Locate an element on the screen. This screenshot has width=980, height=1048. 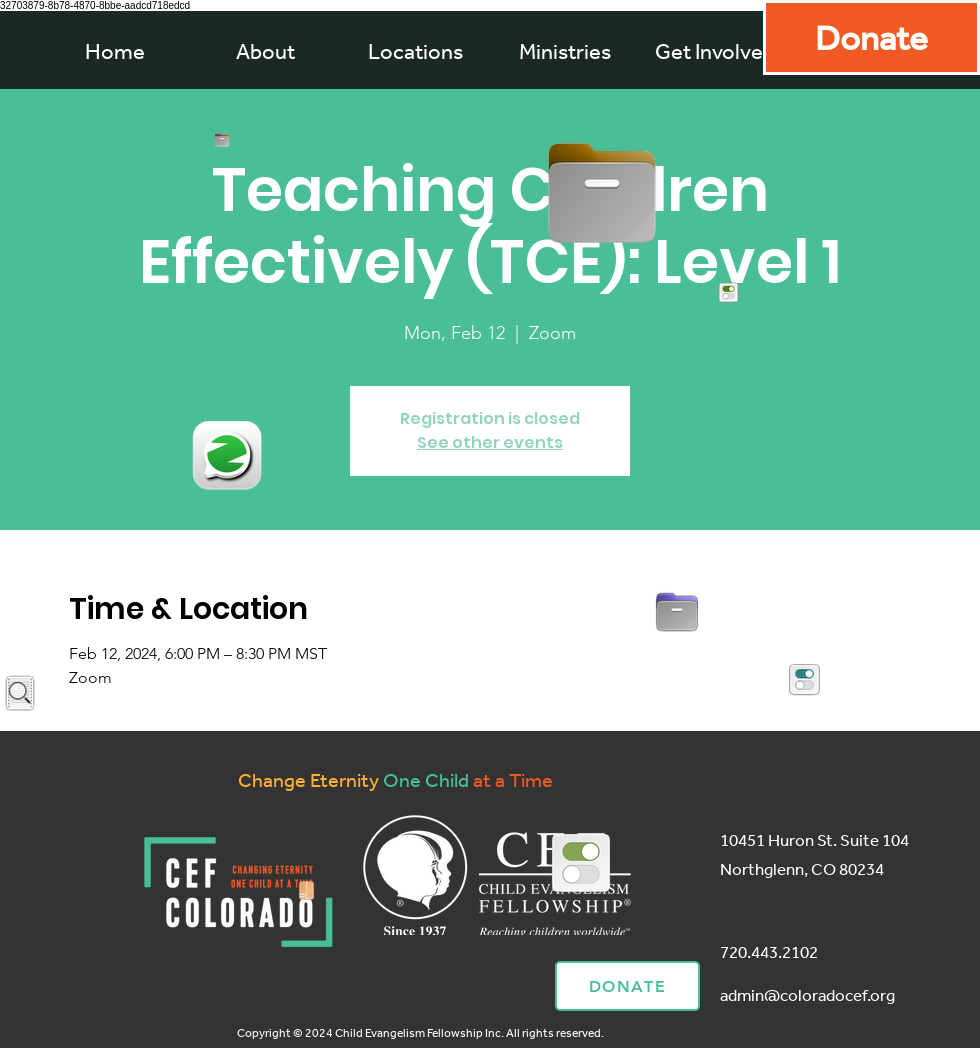
open or install a debian package file is located at coordinates (306, 890).